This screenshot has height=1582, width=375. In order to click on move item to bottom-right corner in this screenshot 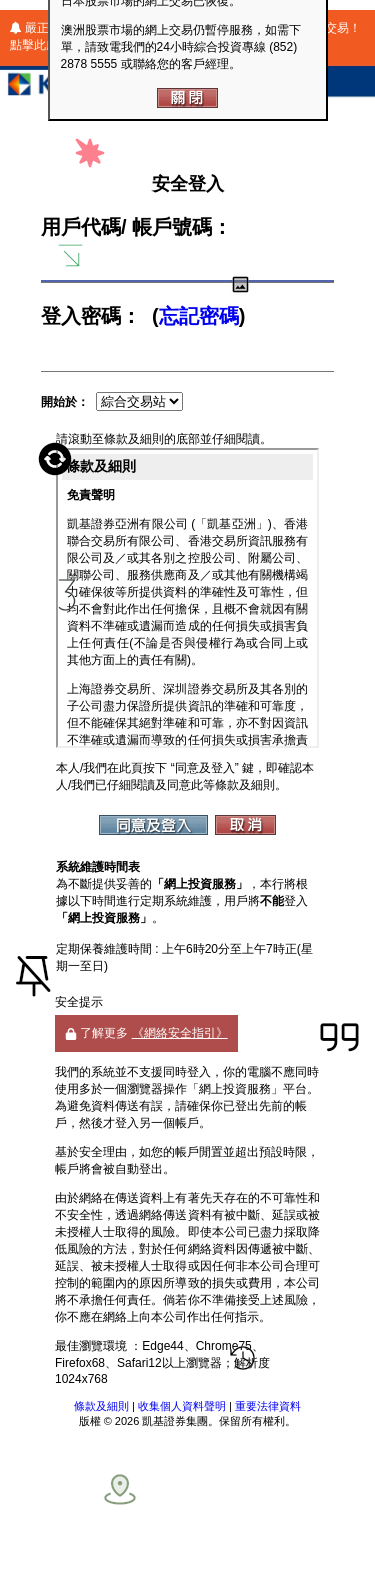, I will do `click(70, 256)`.